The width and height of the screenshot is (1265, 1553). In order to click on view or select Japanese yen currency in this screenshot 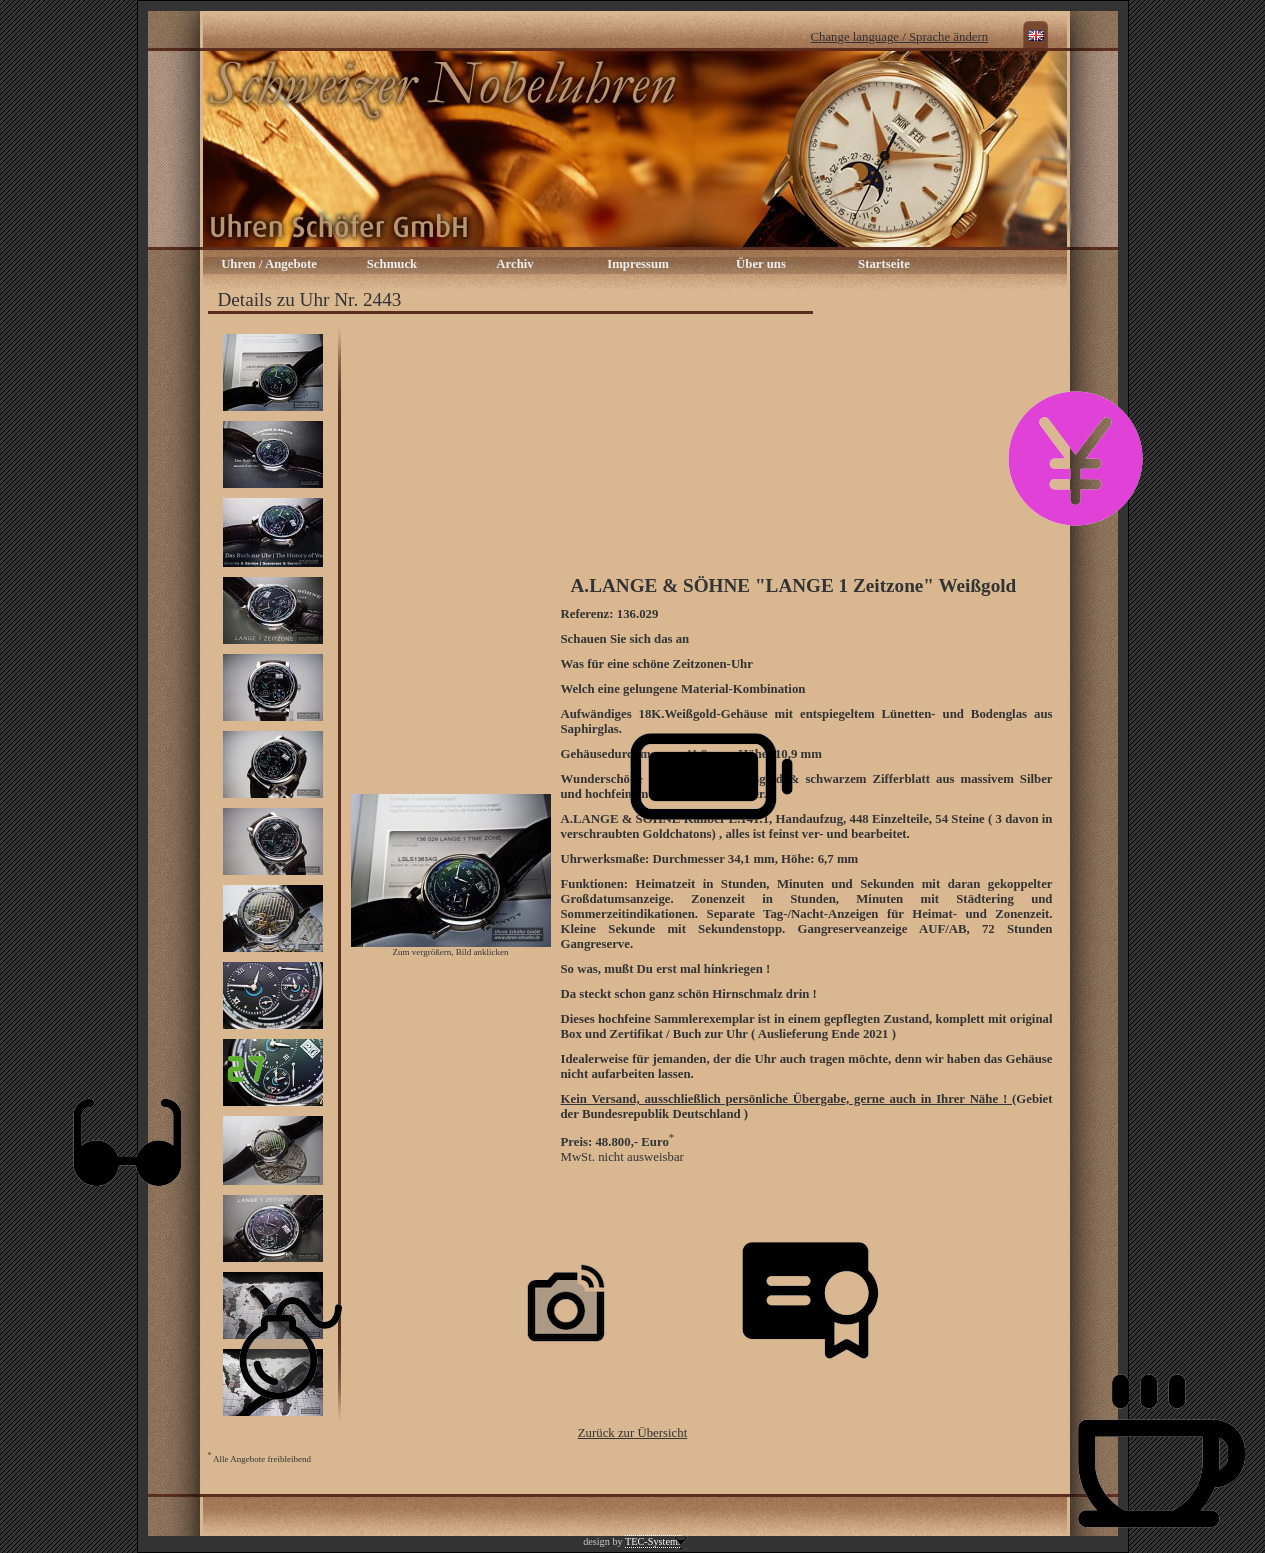, I will do `click(1075, 458)`.